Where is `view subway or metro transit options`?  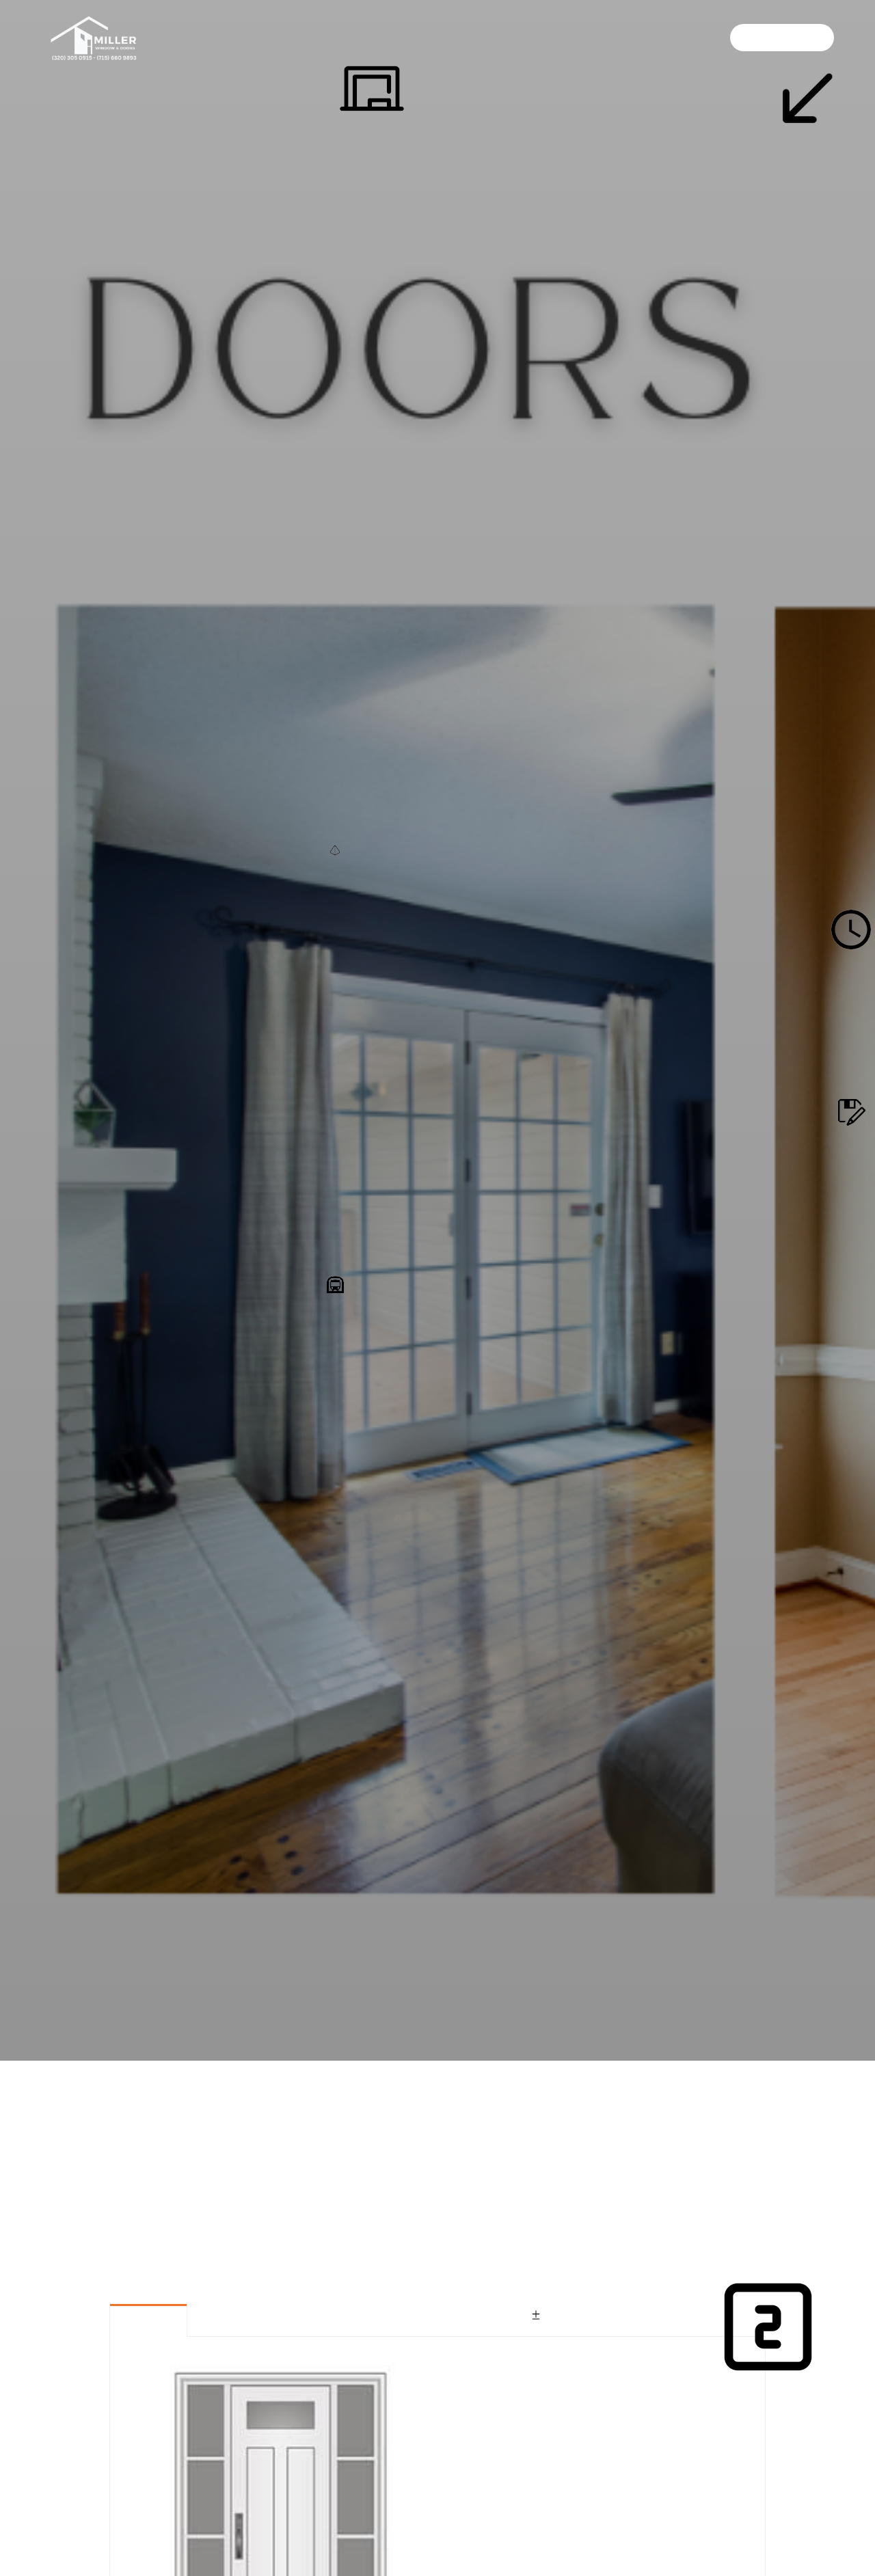
view subway or metro transit options is located at coordinates (335, 1284).